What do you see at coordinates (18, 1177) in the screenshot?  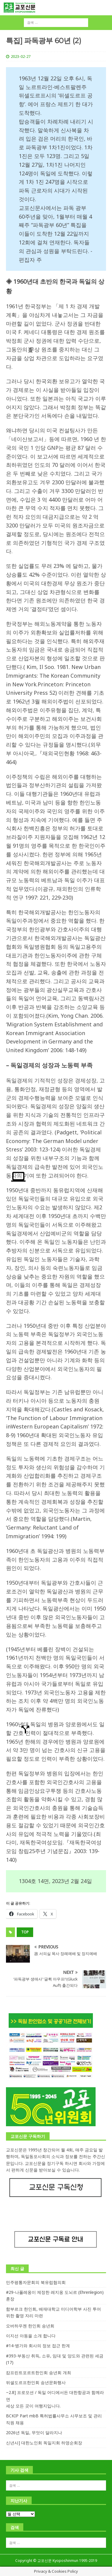 I see `access desktop or computer settings` at bounding box center [18, 1177].